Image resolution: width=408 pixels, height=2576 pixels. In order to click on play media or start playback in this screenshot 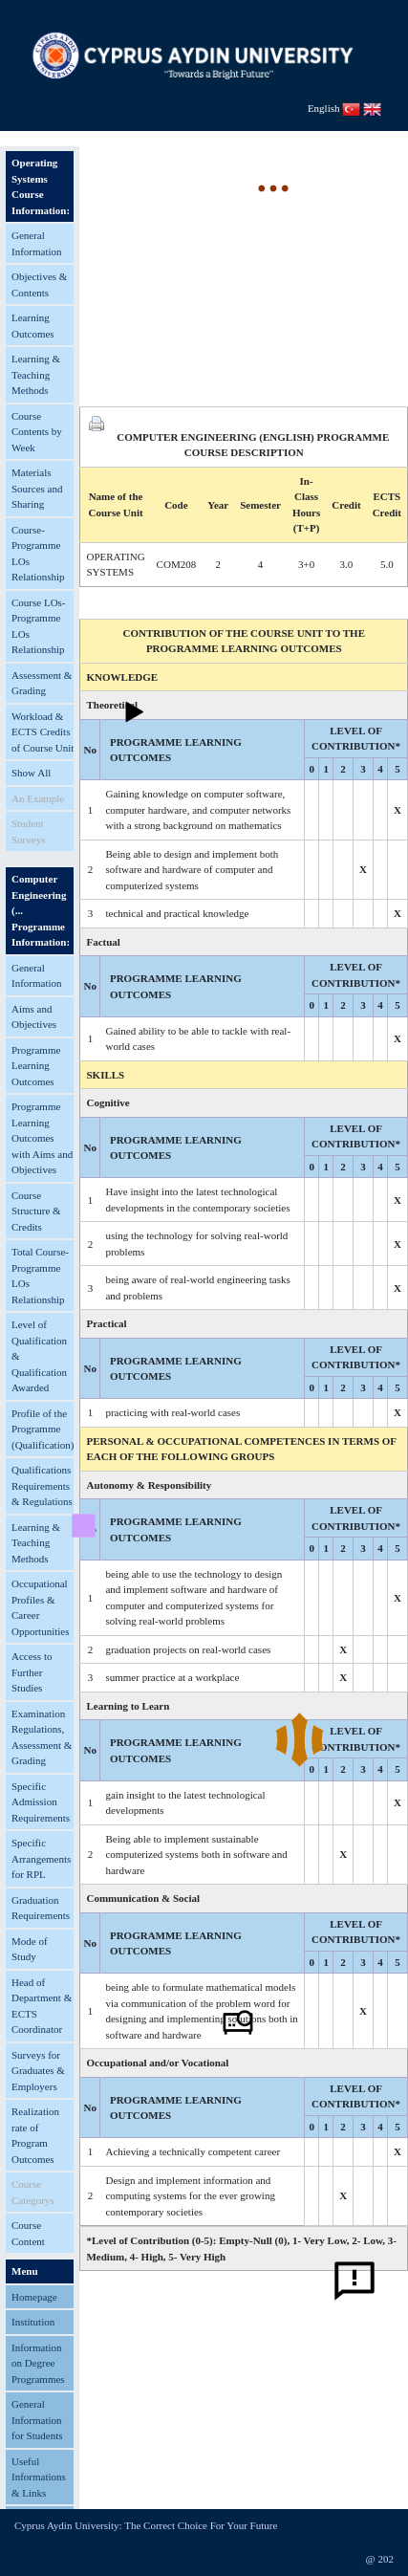, I will do `click(133, 711)`.